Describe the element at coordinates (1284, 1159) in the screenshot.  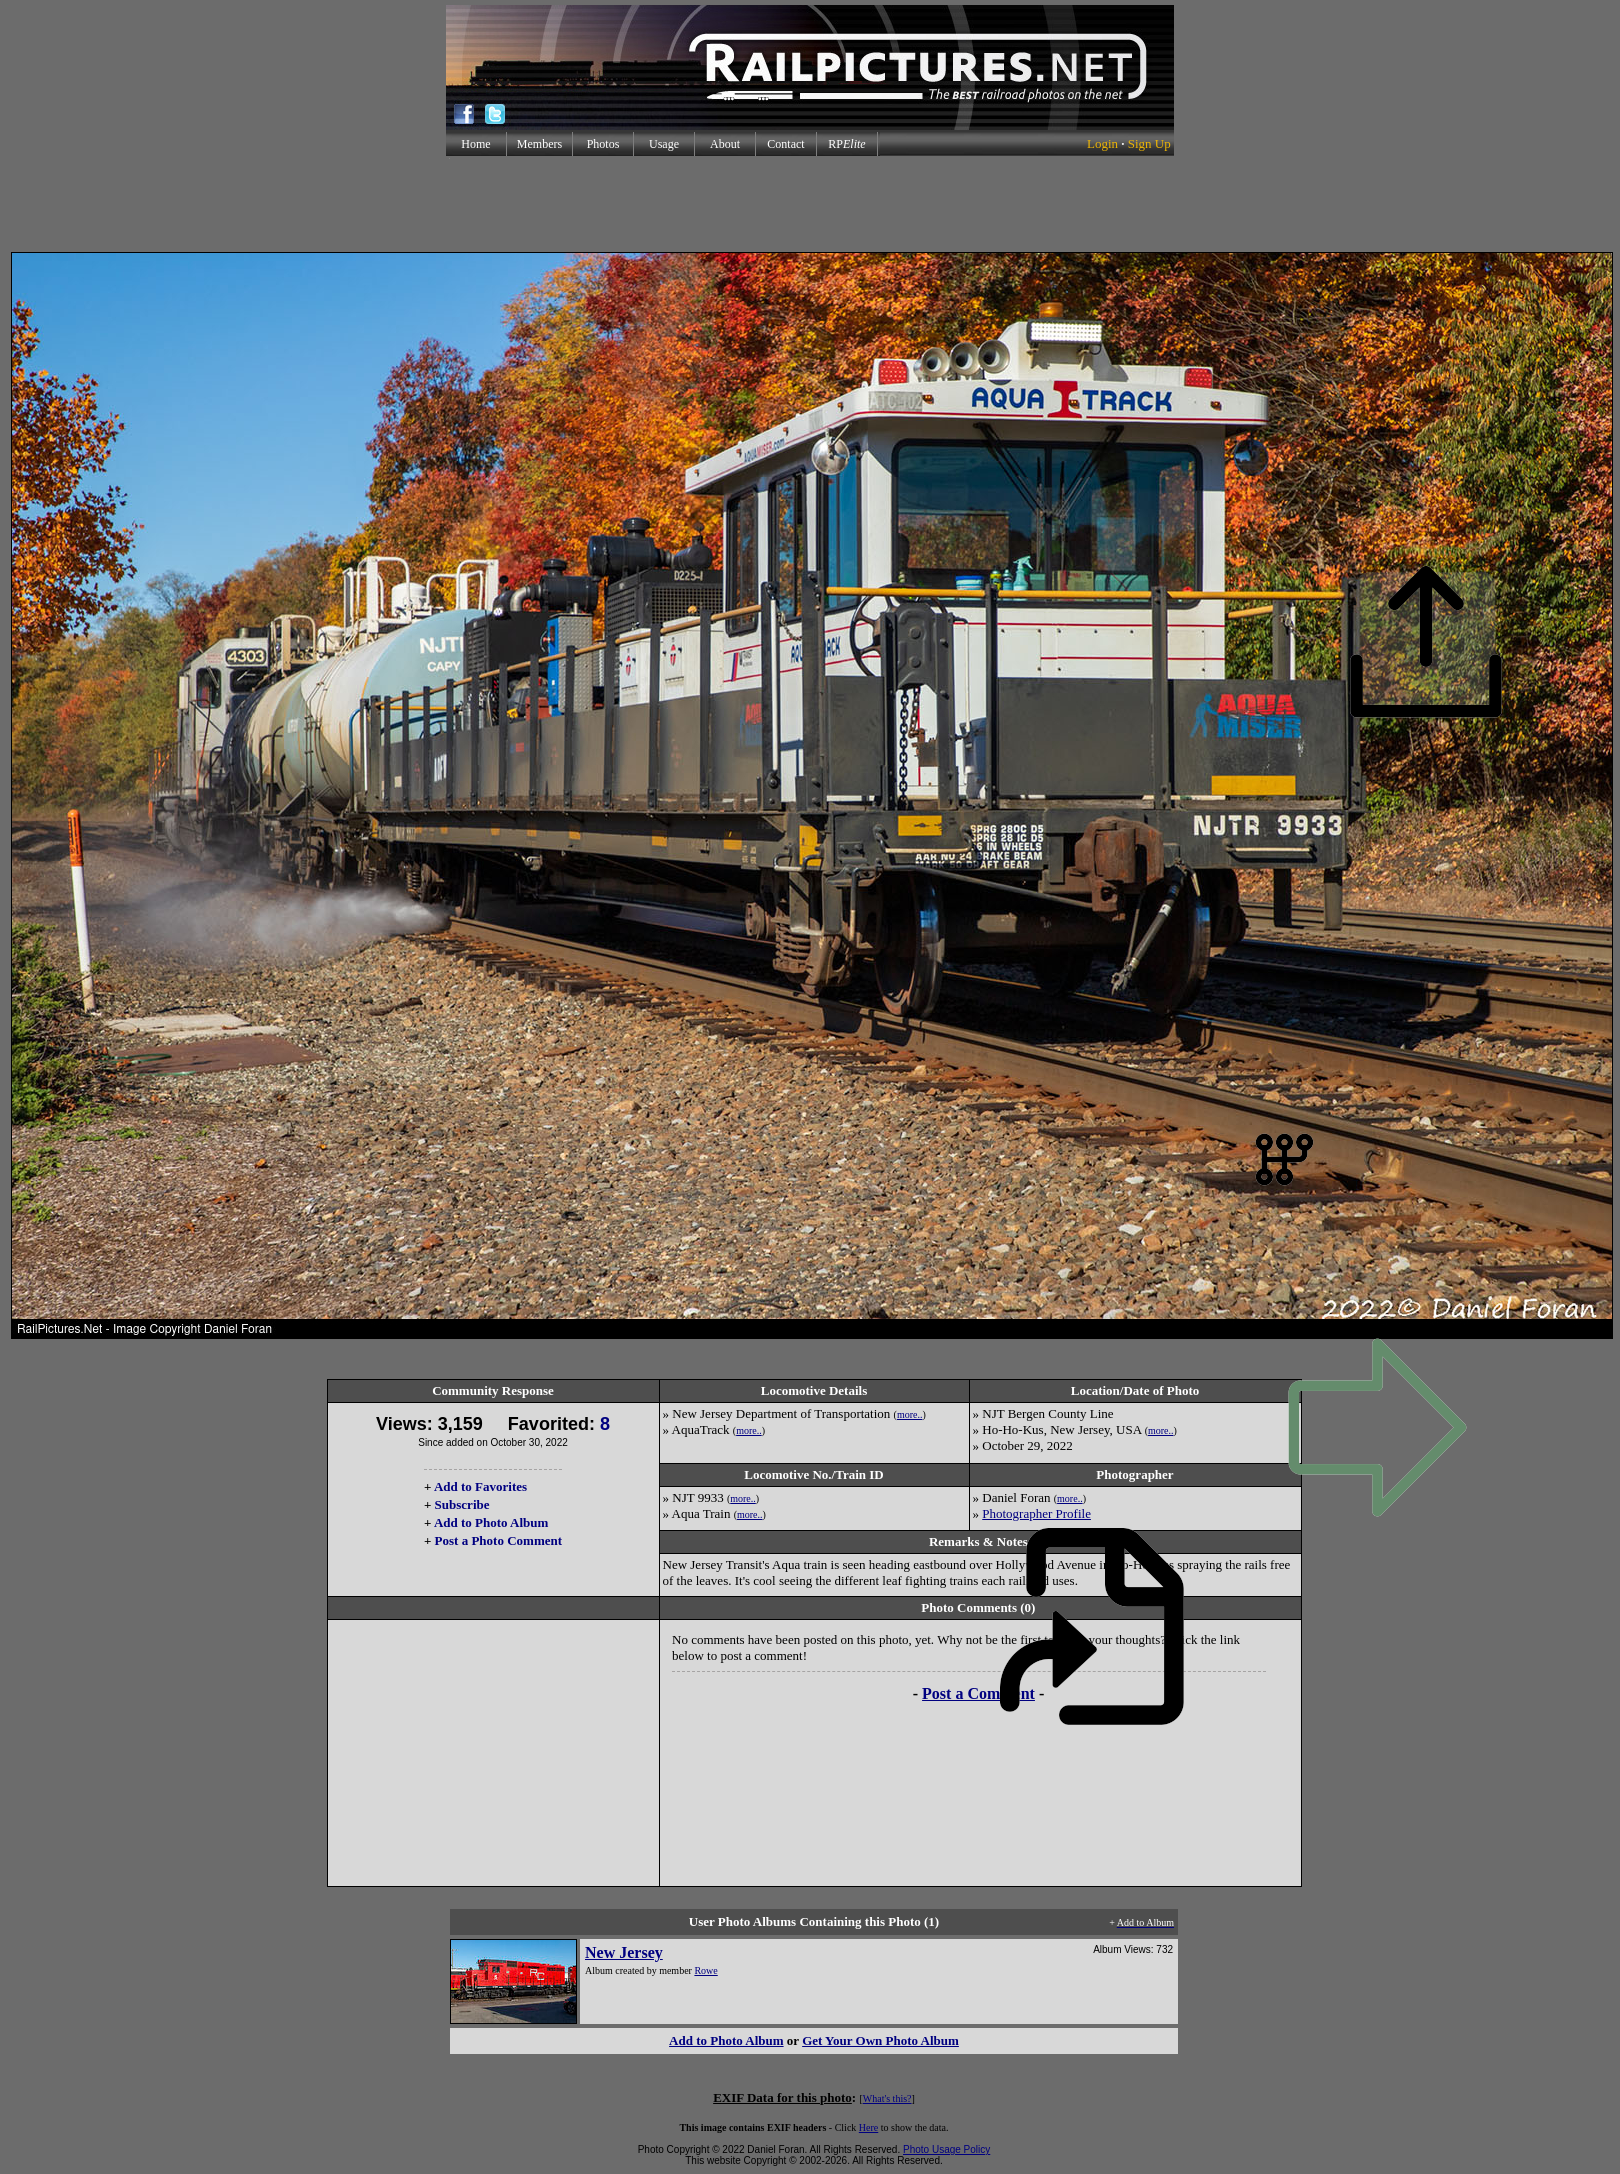
I see `select manual transmission mode` at that location.